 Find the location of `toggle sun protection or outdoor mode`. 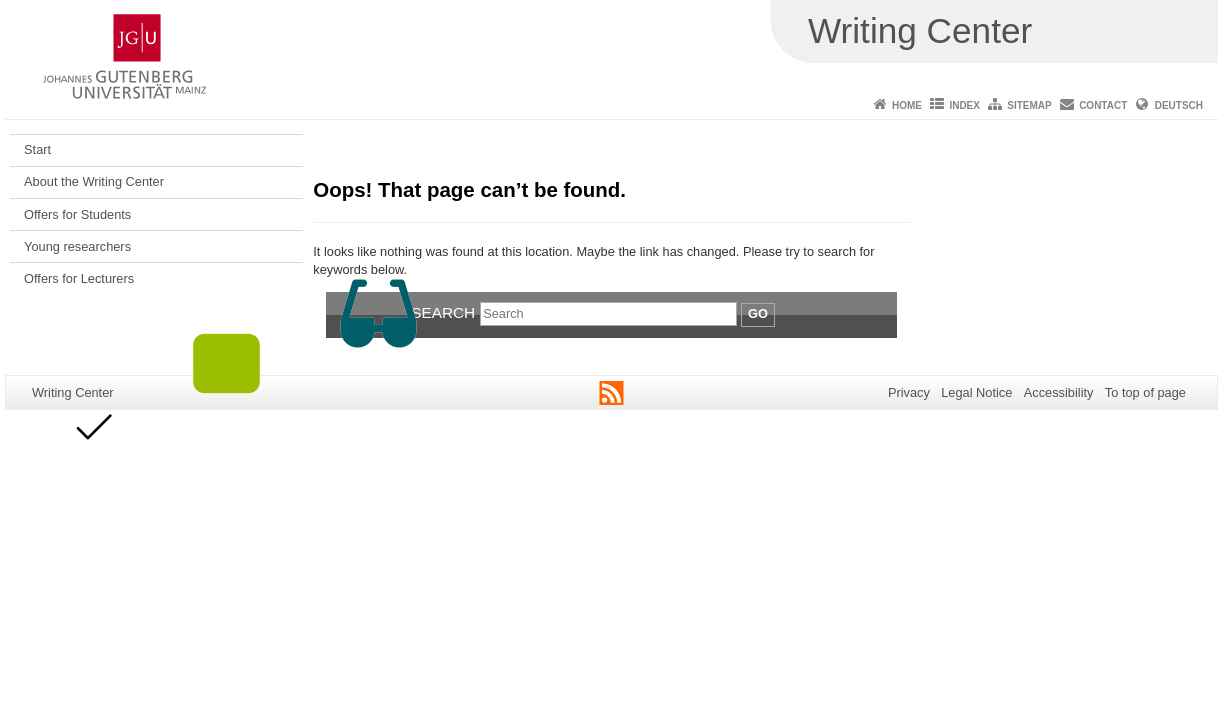

toggle sun protection or outdoor mode is located at coordinates (378, 313).